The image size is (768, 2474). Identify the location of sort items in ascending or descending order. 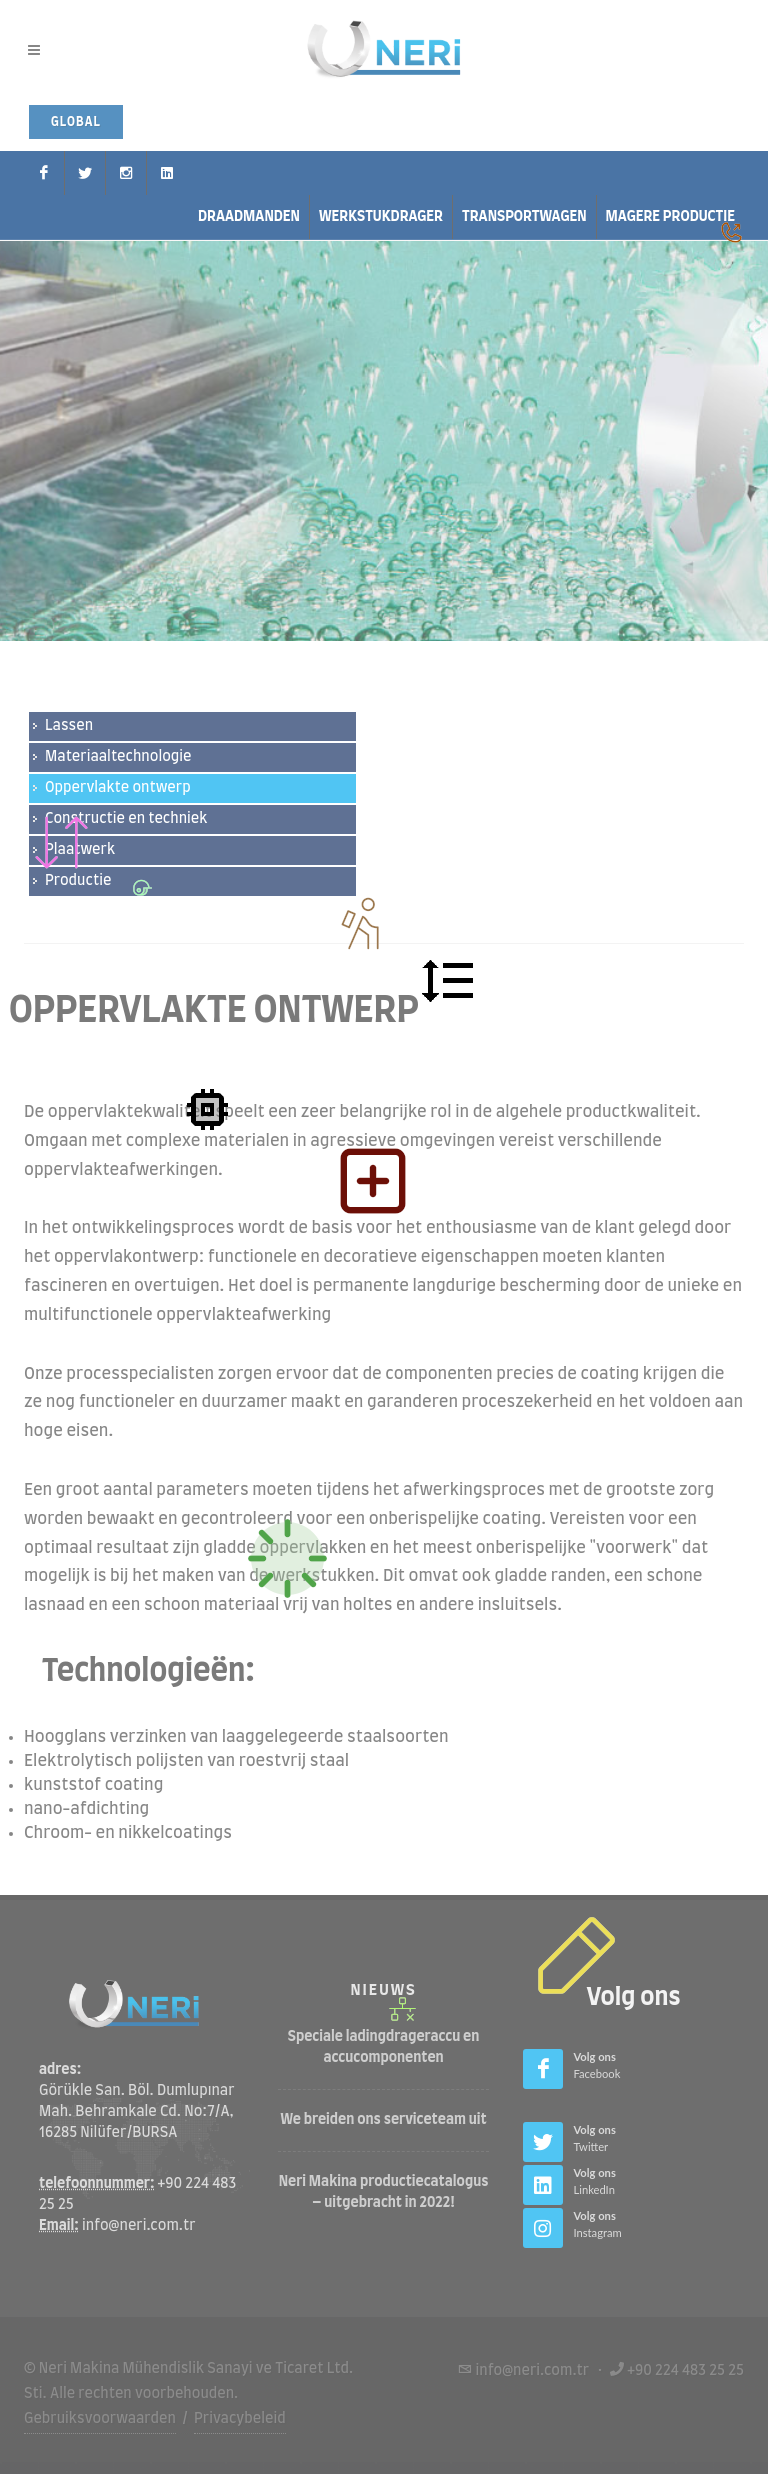
(61, 842).